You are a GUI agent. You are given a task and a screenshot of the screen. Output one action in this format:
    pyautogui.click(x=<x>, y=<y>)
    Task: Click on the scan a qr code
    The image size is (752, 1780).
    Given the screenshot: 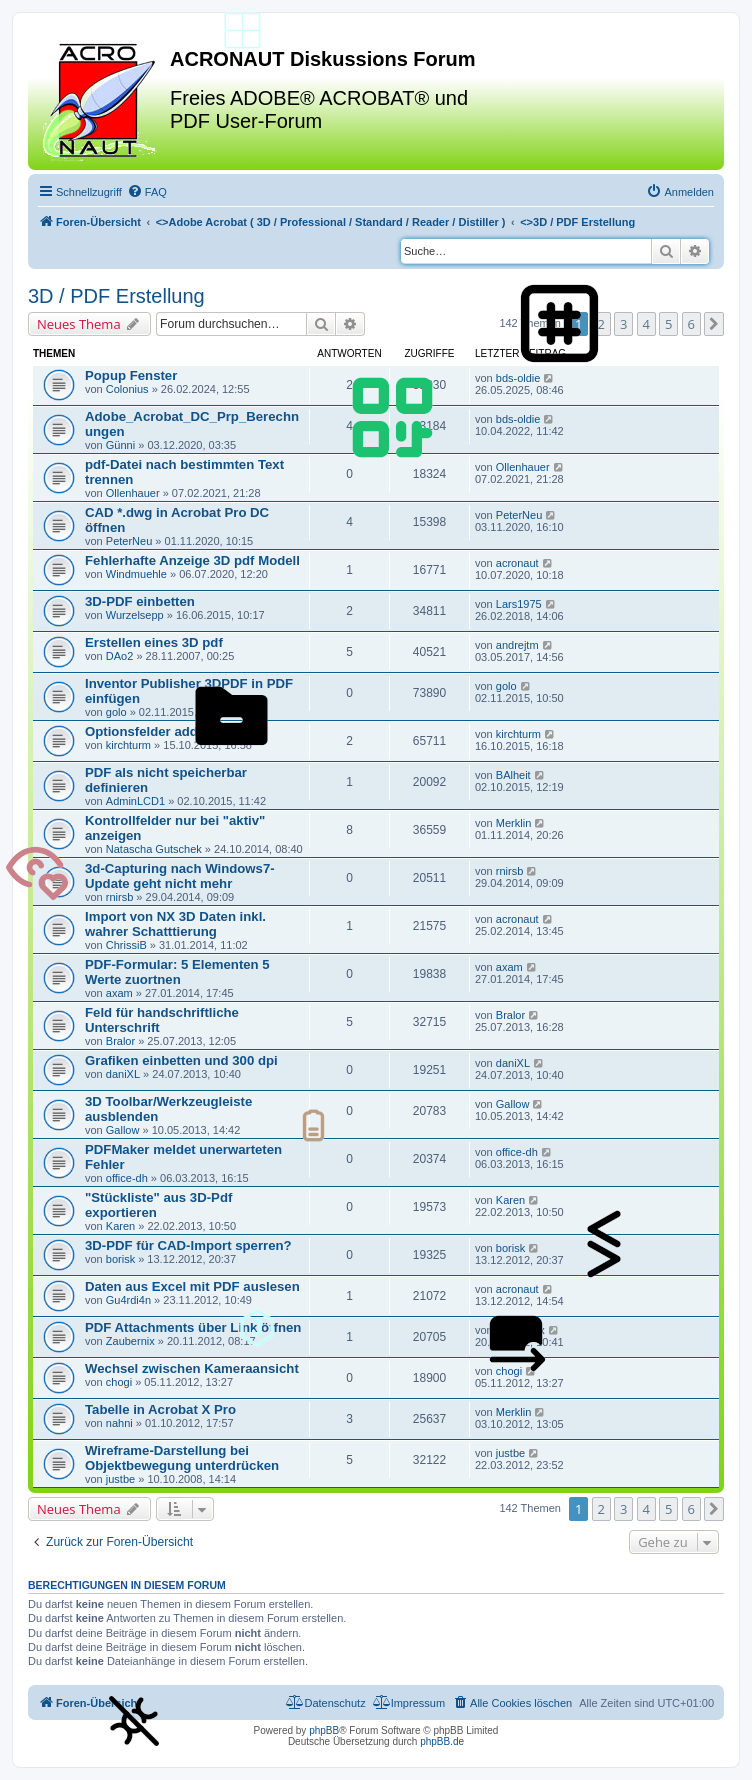 What is the action you would take?
    pyautogui.click(x=392, y=417)
    